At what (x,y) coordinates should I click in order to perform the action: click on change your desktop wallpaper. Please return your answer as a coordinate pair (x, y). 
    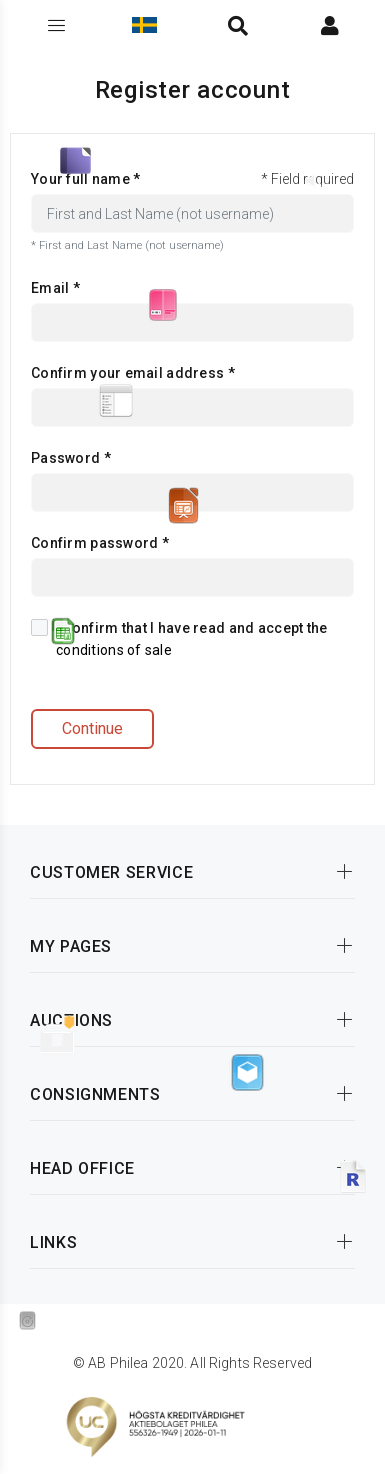
    Looking at the image, I should click on (75, 159).